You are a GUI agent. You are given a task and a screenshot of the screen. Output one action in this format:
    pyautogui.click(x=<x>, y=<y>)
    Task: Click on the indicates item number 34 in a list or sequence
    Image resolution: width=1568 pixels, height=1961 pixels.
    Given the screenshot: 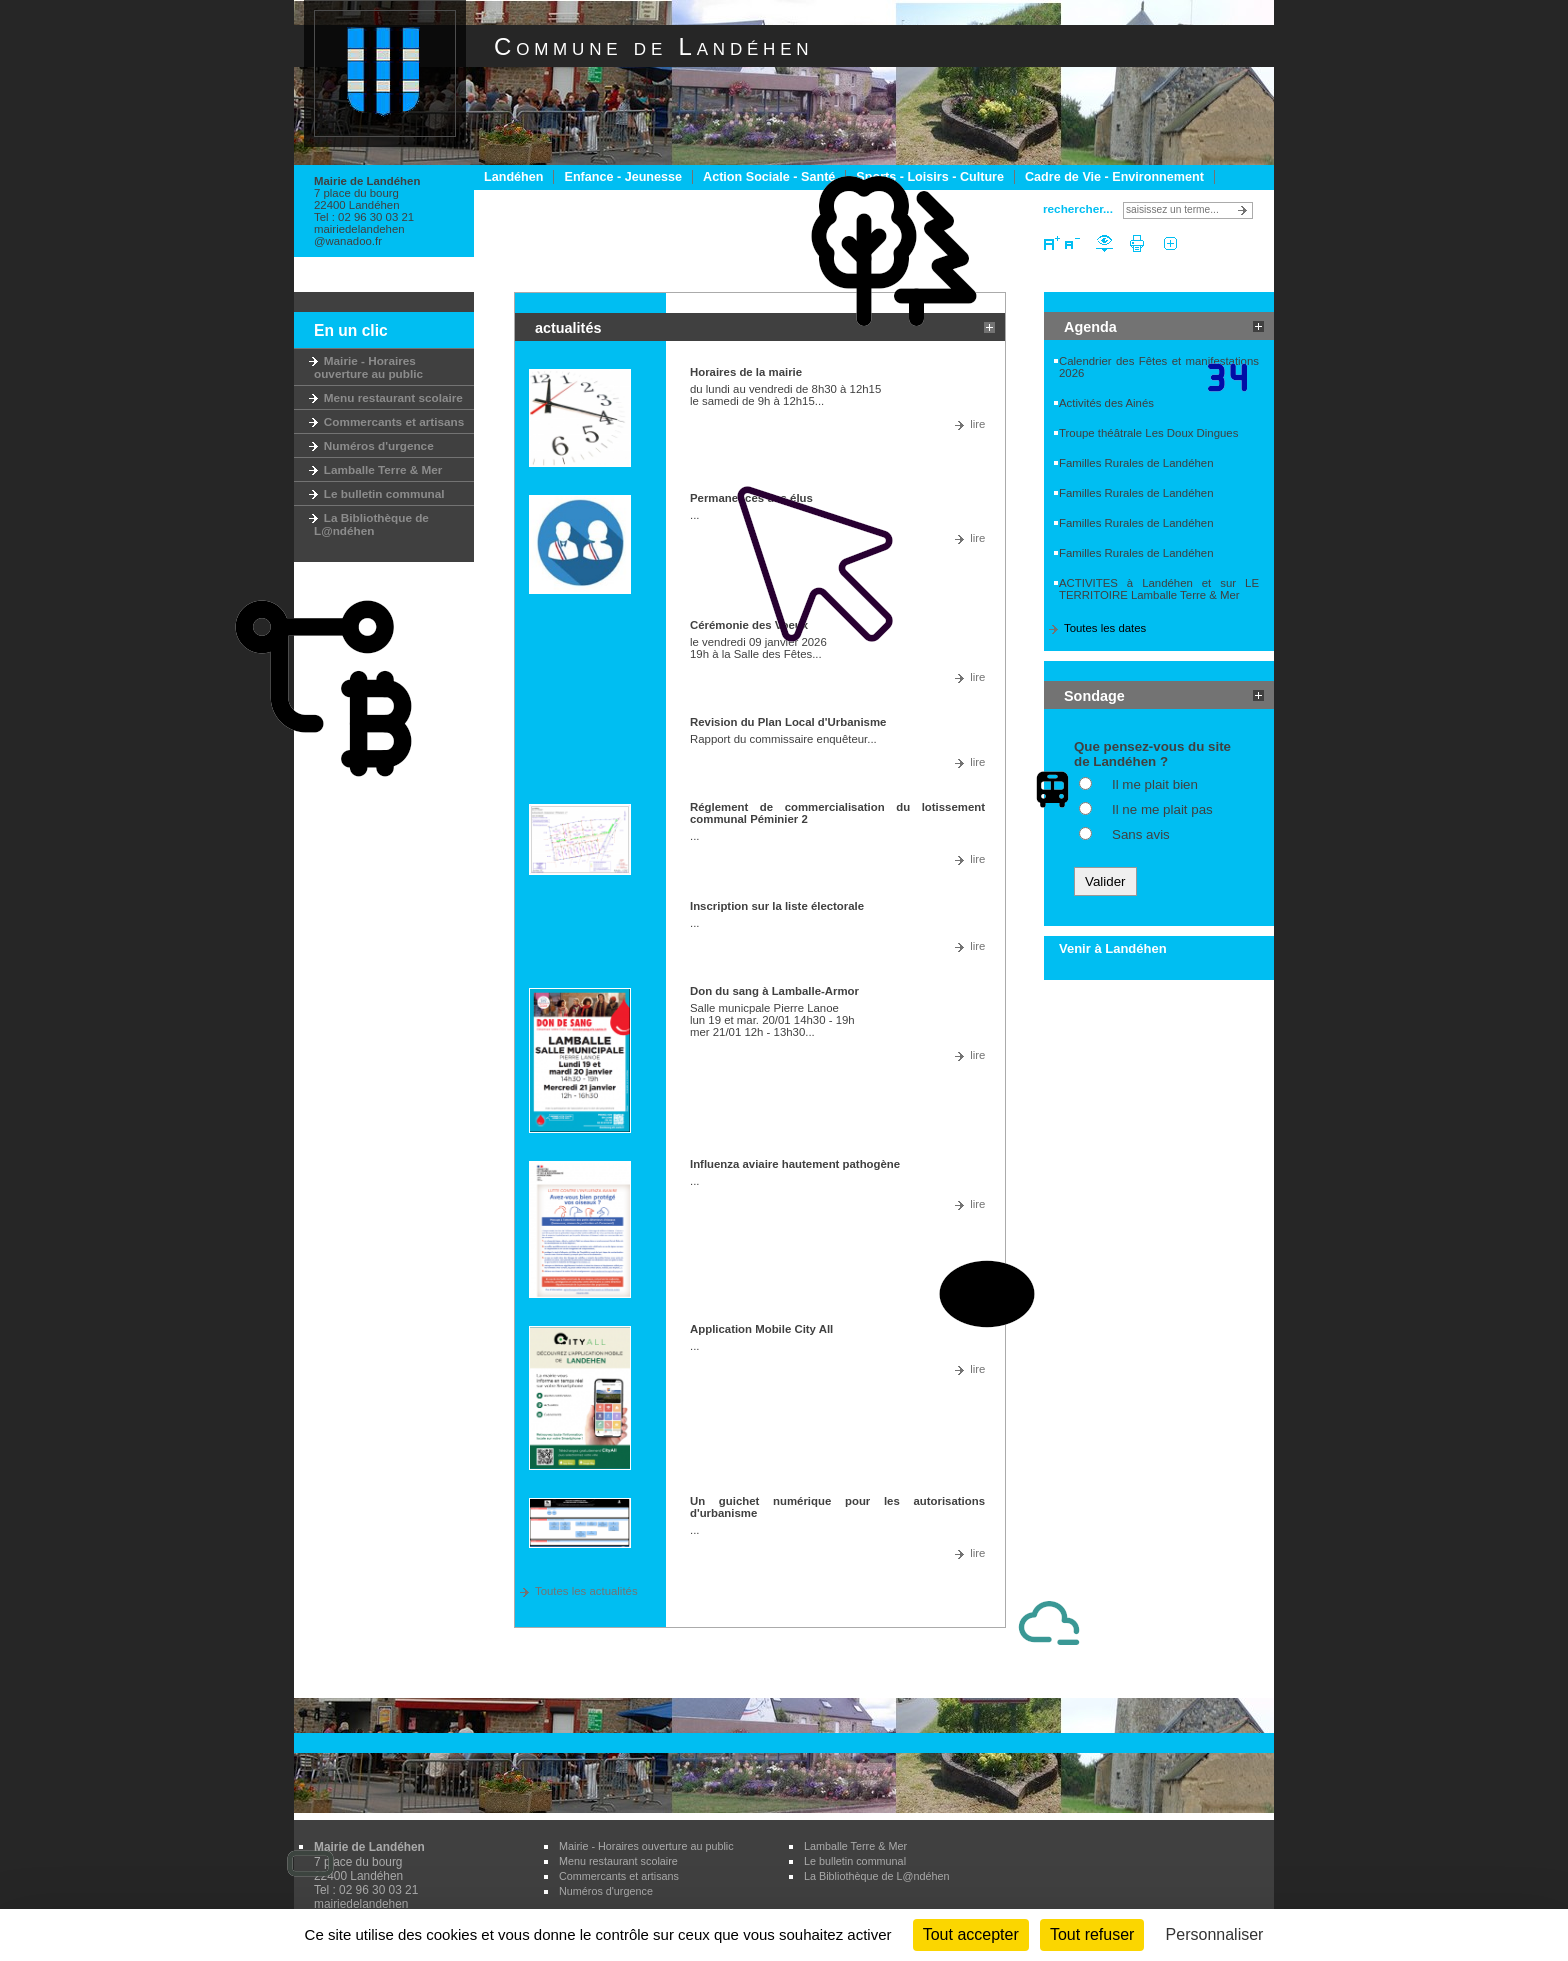 What is the action you would take?
    pyautogui.click(x=1227, y=377)
    